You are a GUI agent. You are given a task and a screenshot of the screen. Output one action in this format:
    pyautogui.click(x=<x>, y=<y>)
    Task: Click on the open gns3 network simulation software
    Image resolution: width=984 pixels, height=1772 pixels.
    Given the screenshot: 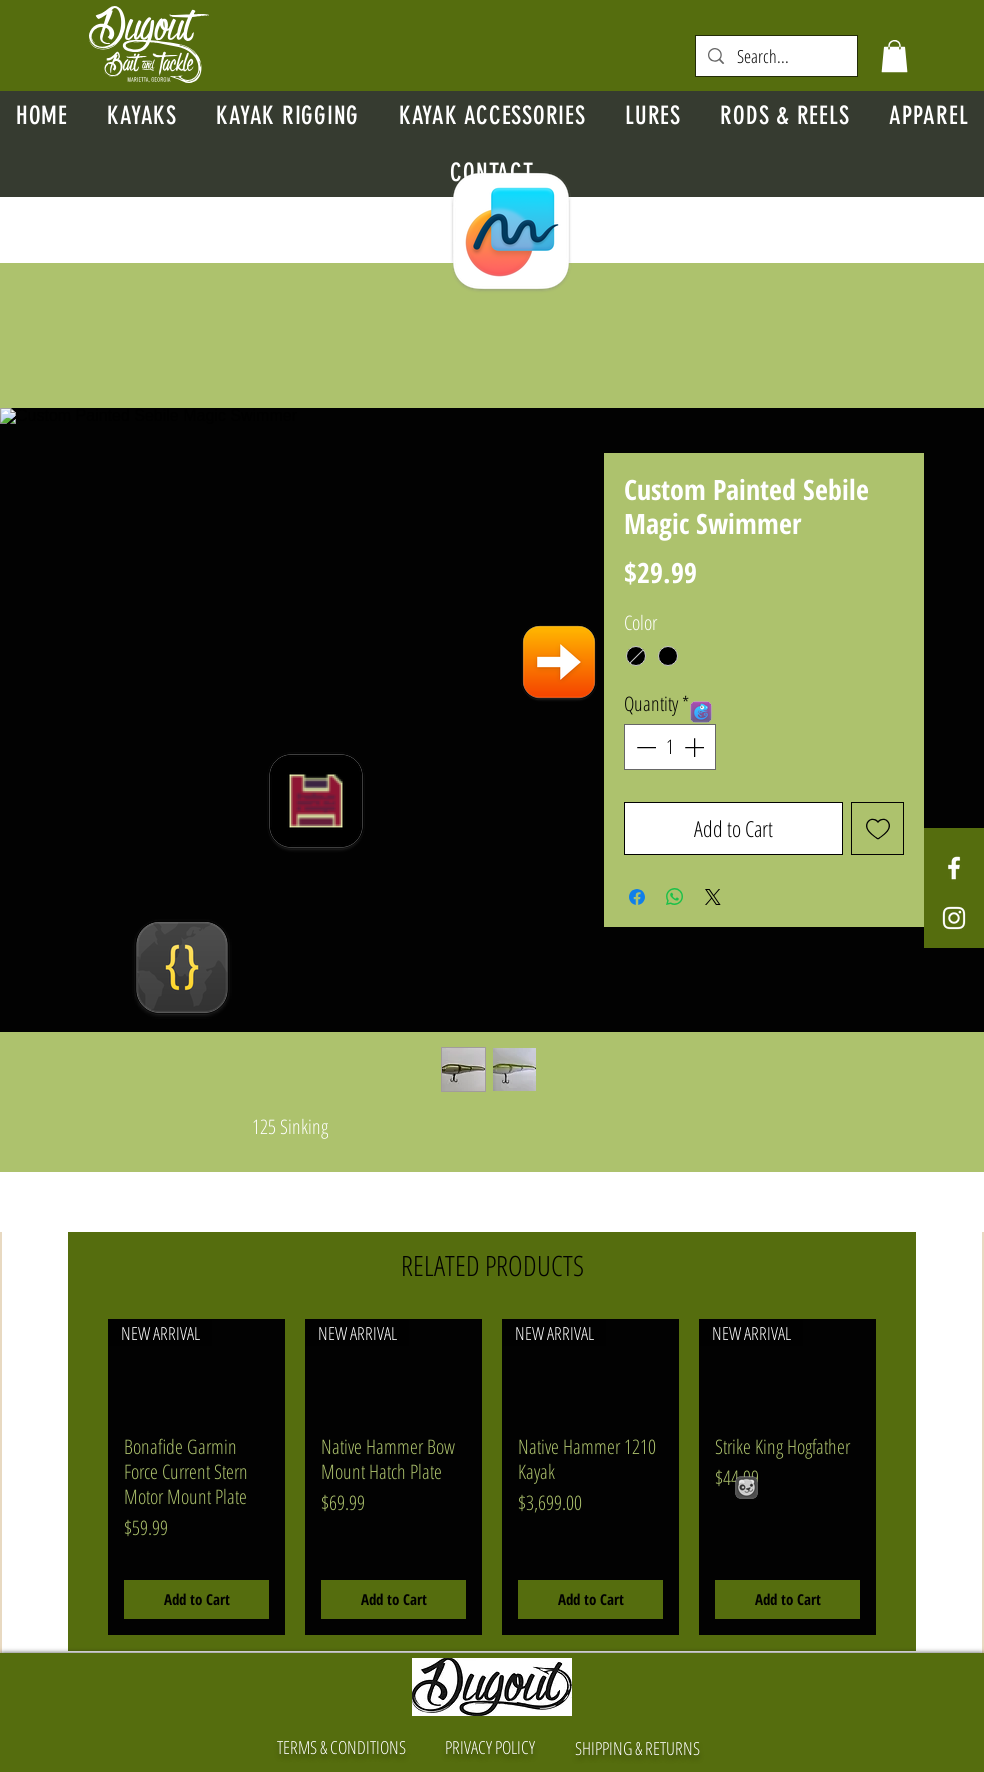 What is the action you would take?
    pyautogui.click(x=701, y=712)
    